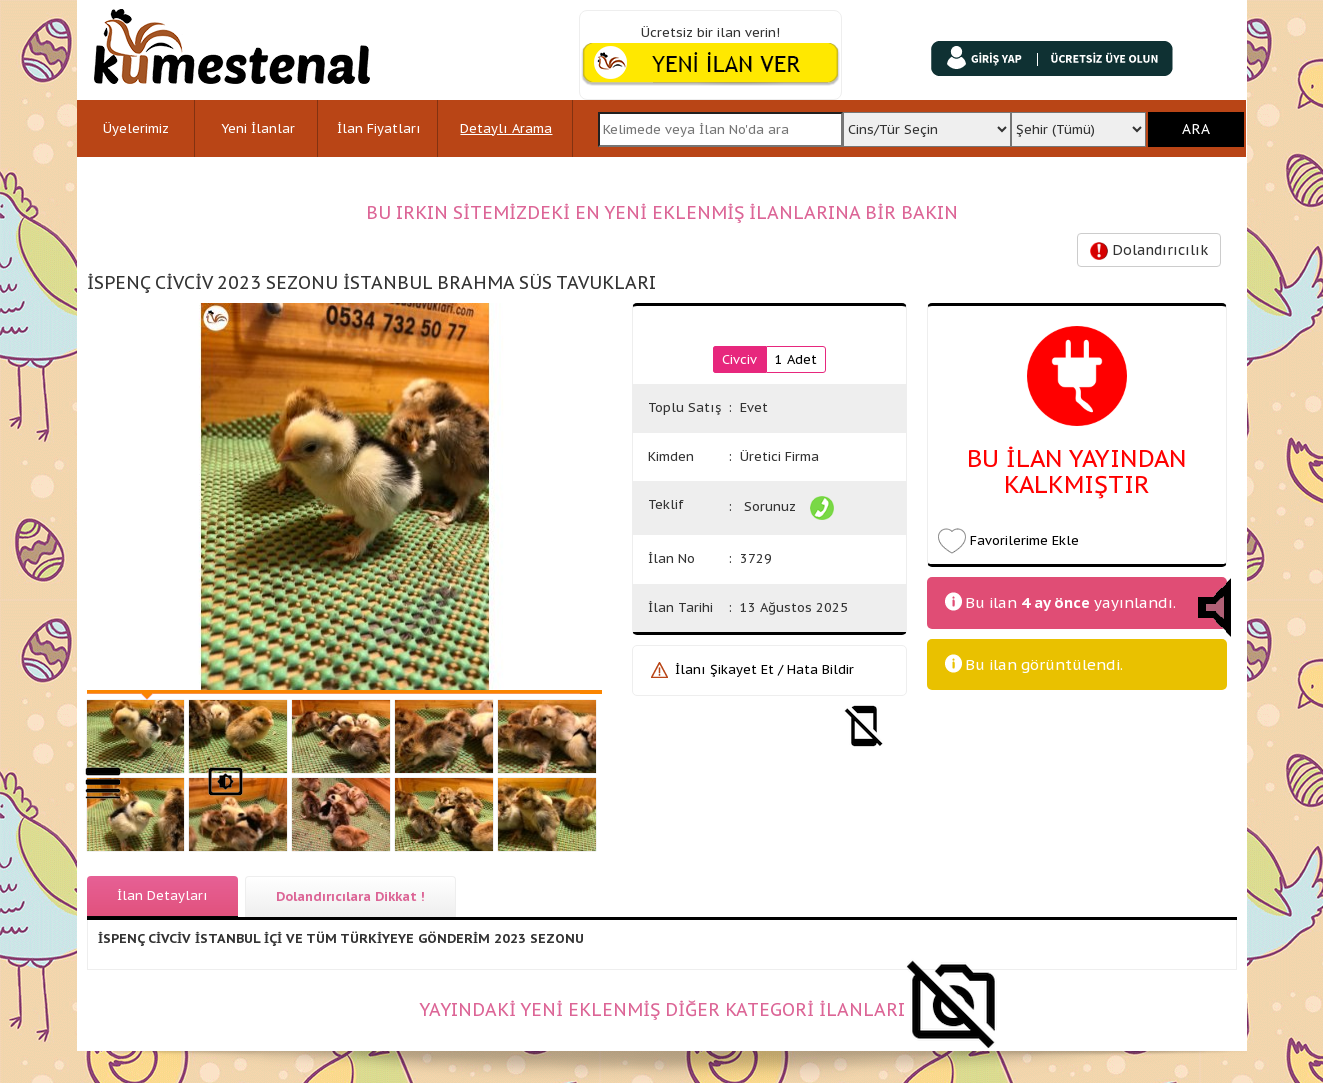 This screenshot has height=1083, width=1323. I want to click on adjust display brightness settings, so click(225, 781).